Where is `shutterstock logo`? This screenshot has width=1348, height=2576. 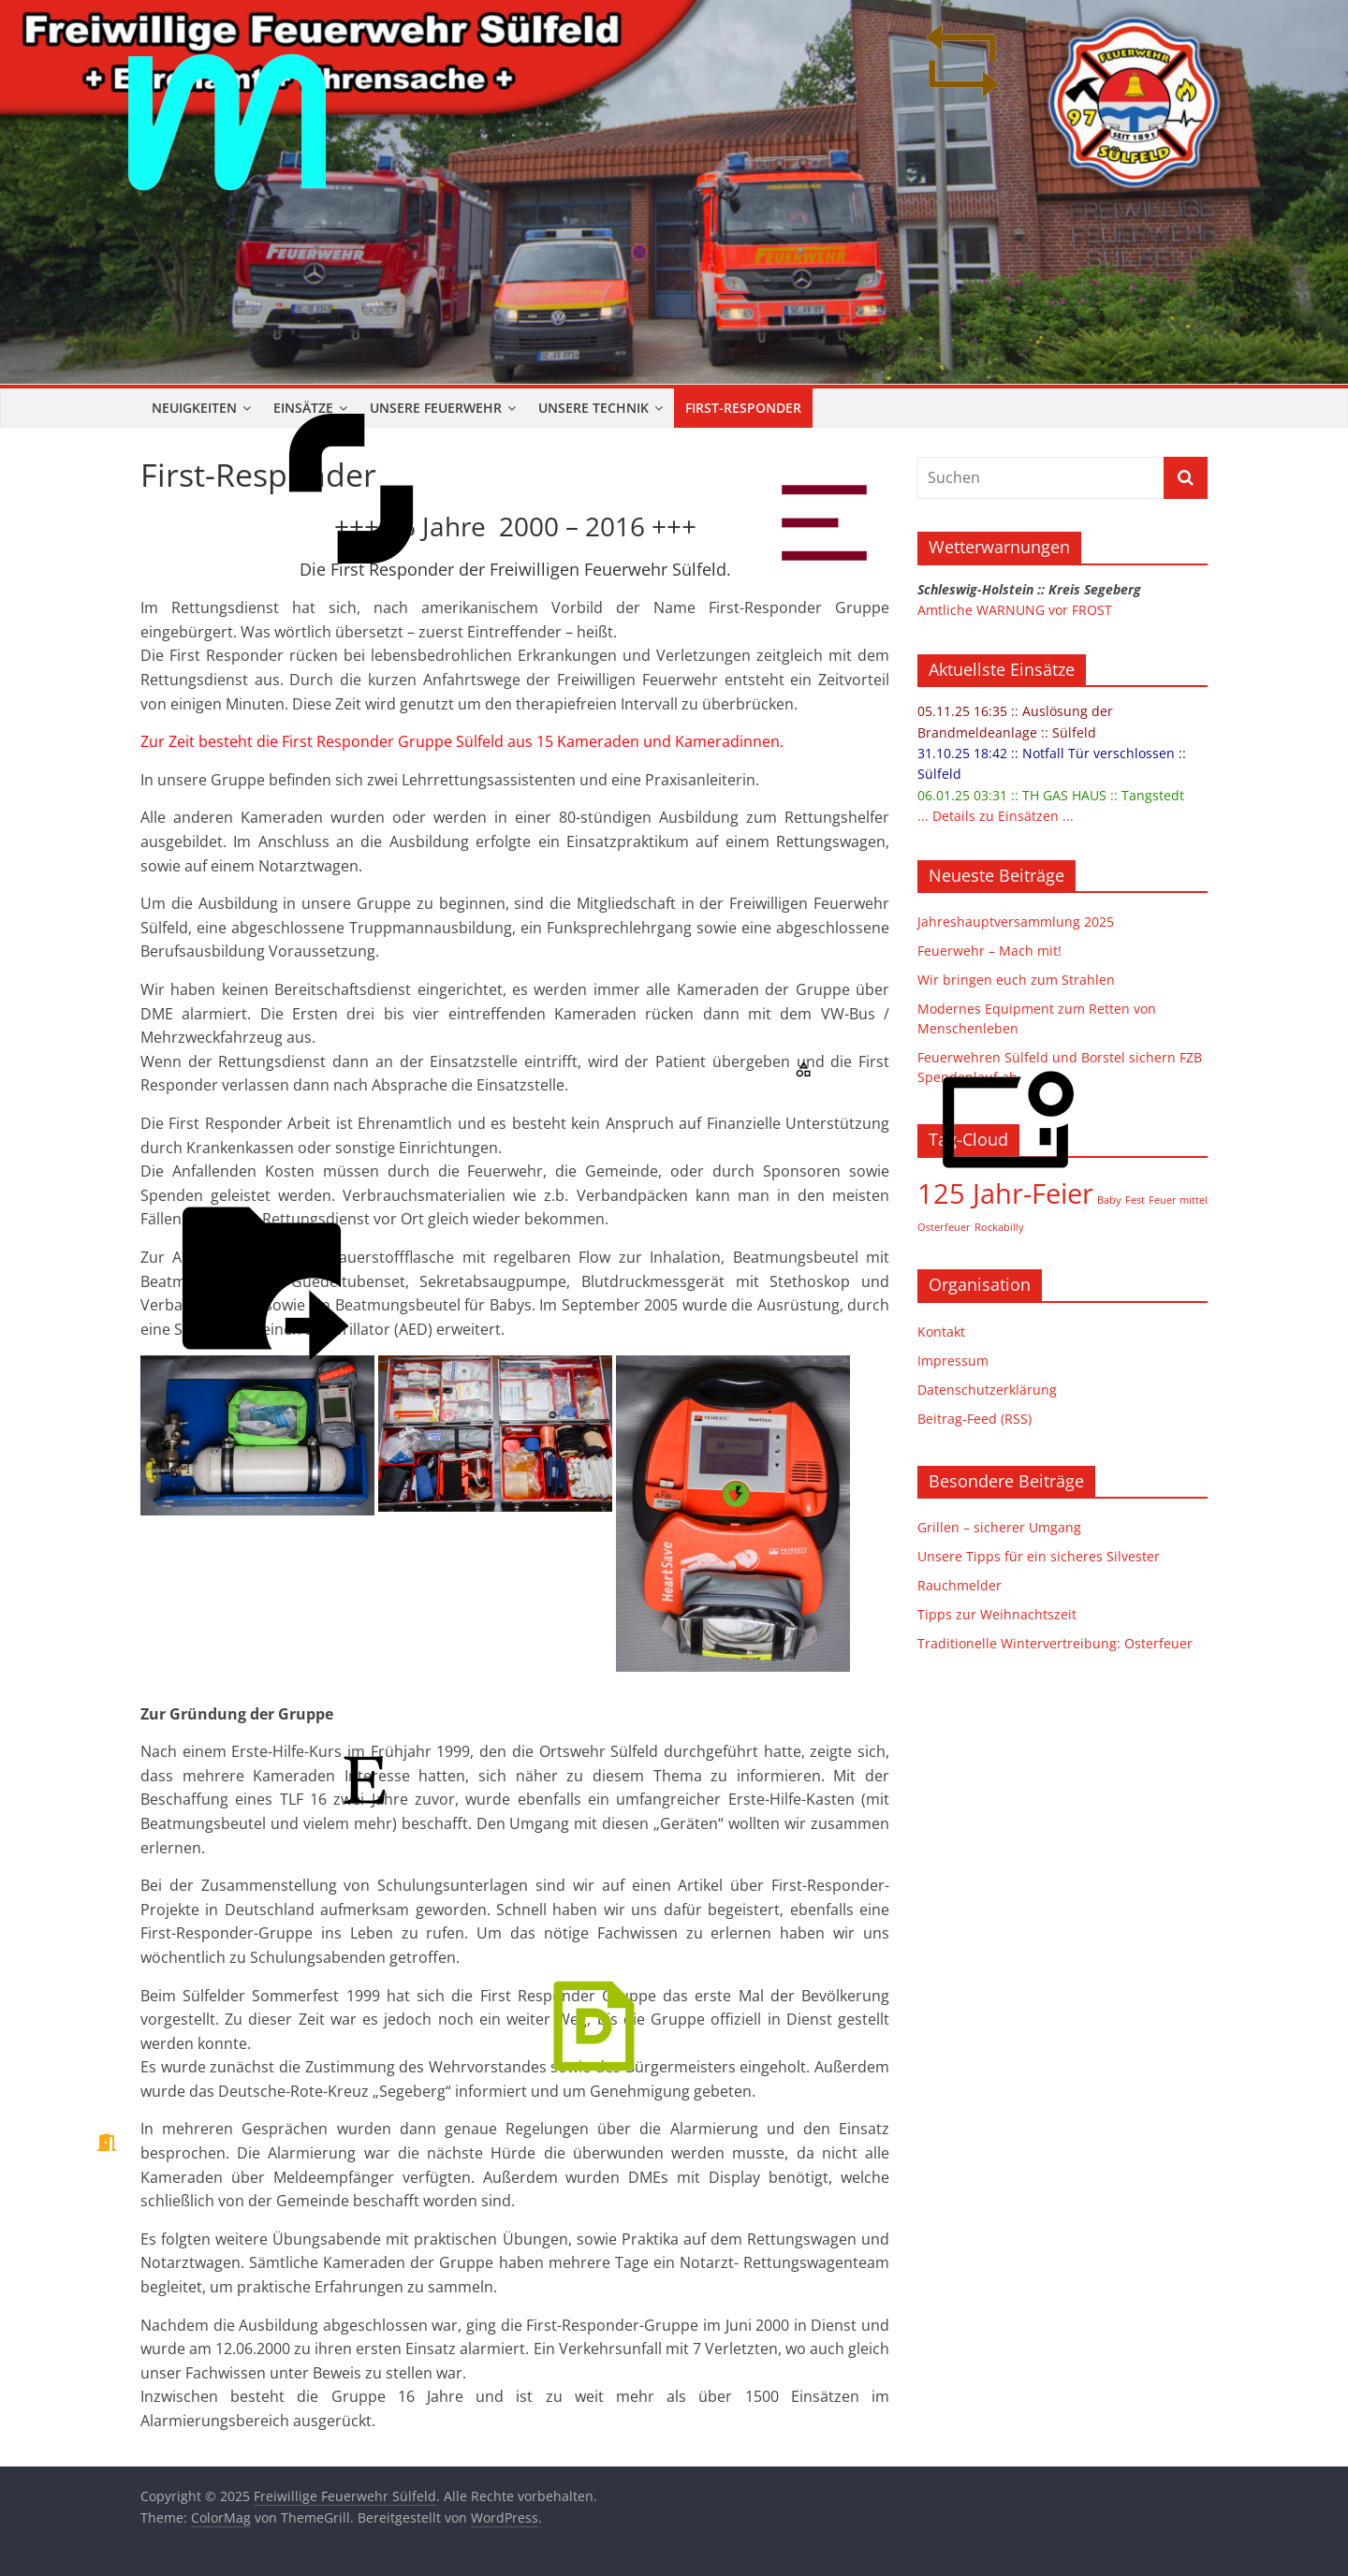 shutterstock logo is located at coordinates (351, 489).